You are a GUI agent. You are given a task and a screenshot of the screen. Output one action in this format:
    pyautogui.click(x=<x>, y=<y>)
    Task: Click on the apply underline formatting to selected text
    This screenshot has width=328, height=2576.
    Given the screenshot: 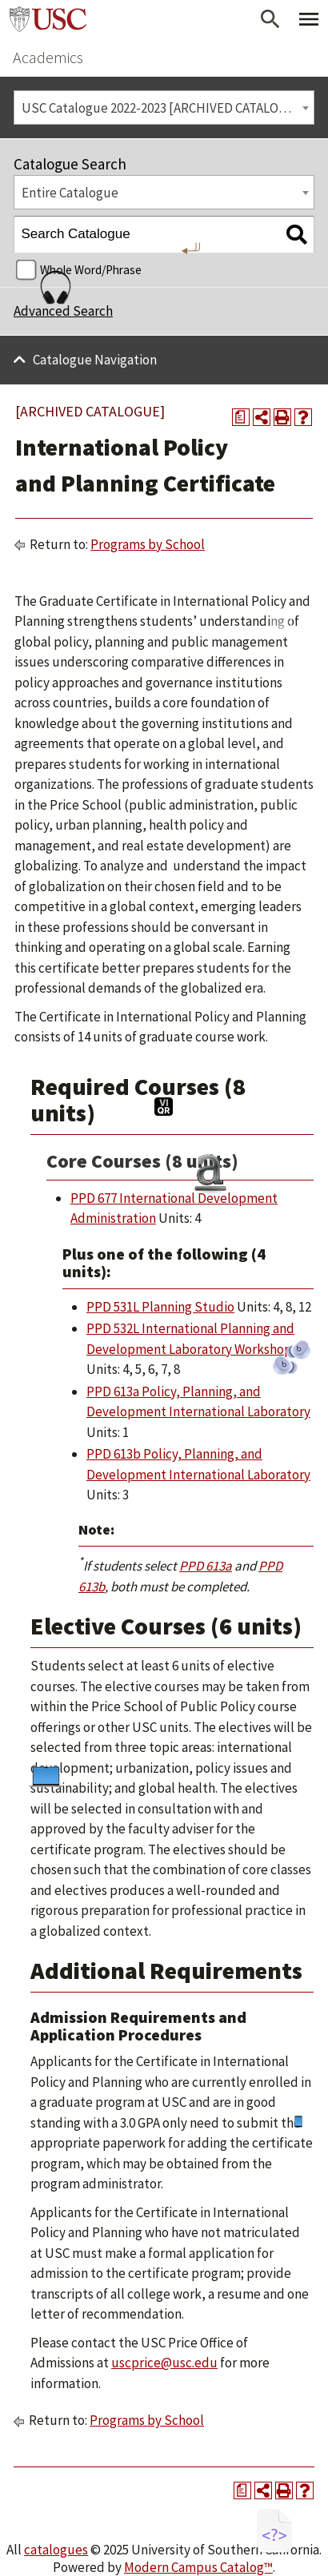 What is the action you would take?
    pyautogui.click(x=210, y=1173)
    